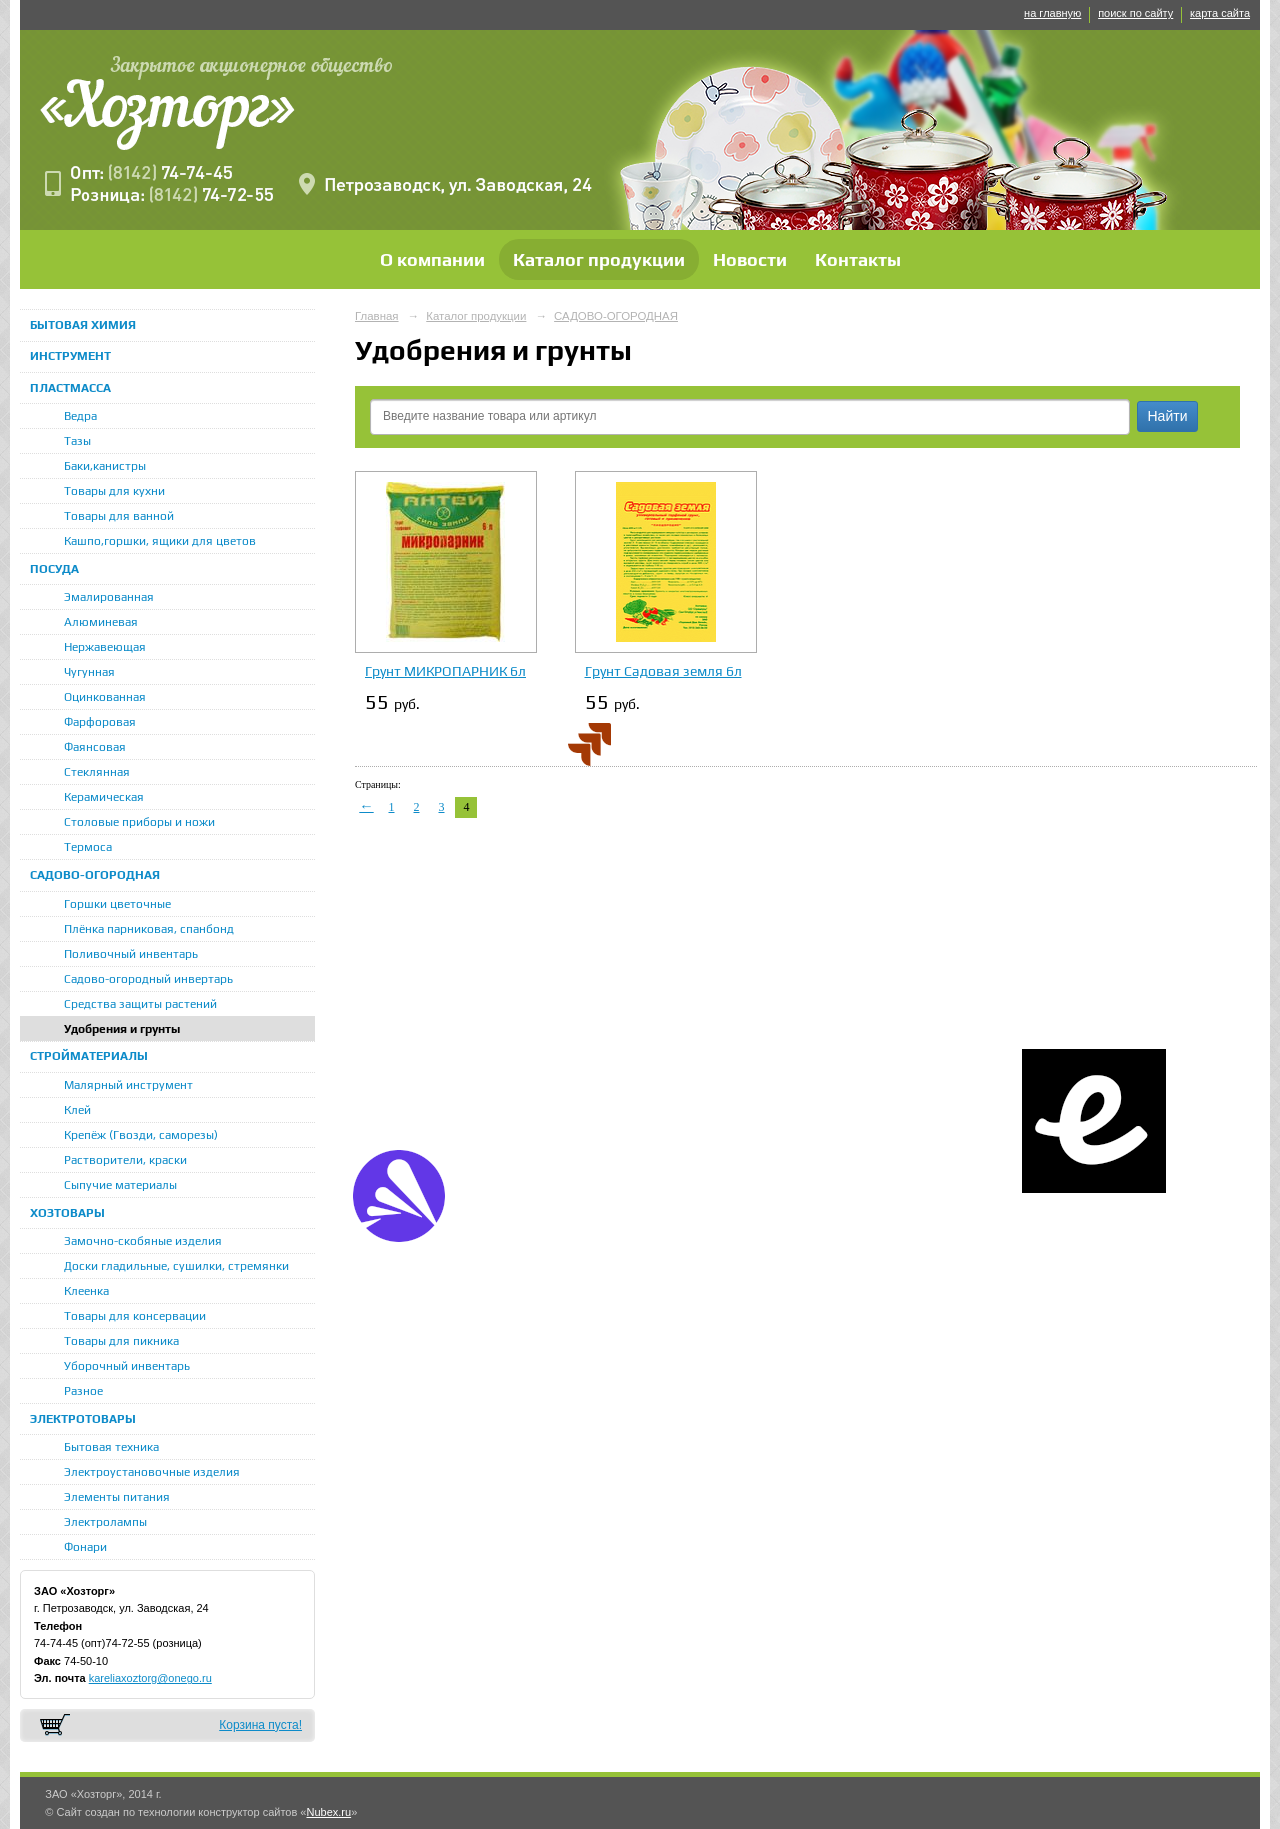  Describe the element at coordinates (589, 744) in the screenshot. I see `open Jira project management` at that location.